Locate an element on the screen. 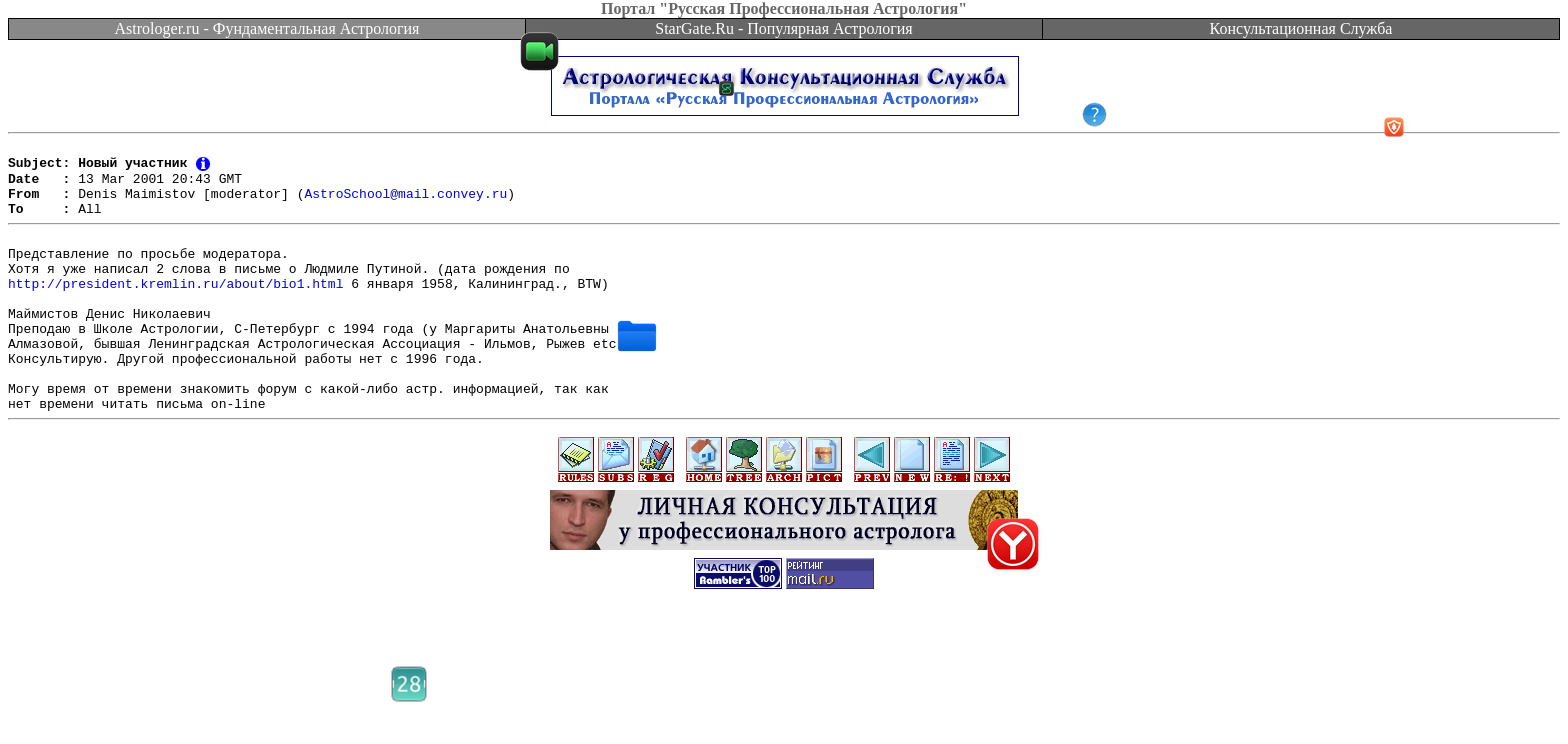 The image size is (1568, 744). open firewatch app is located at coordinates (1394, 127).